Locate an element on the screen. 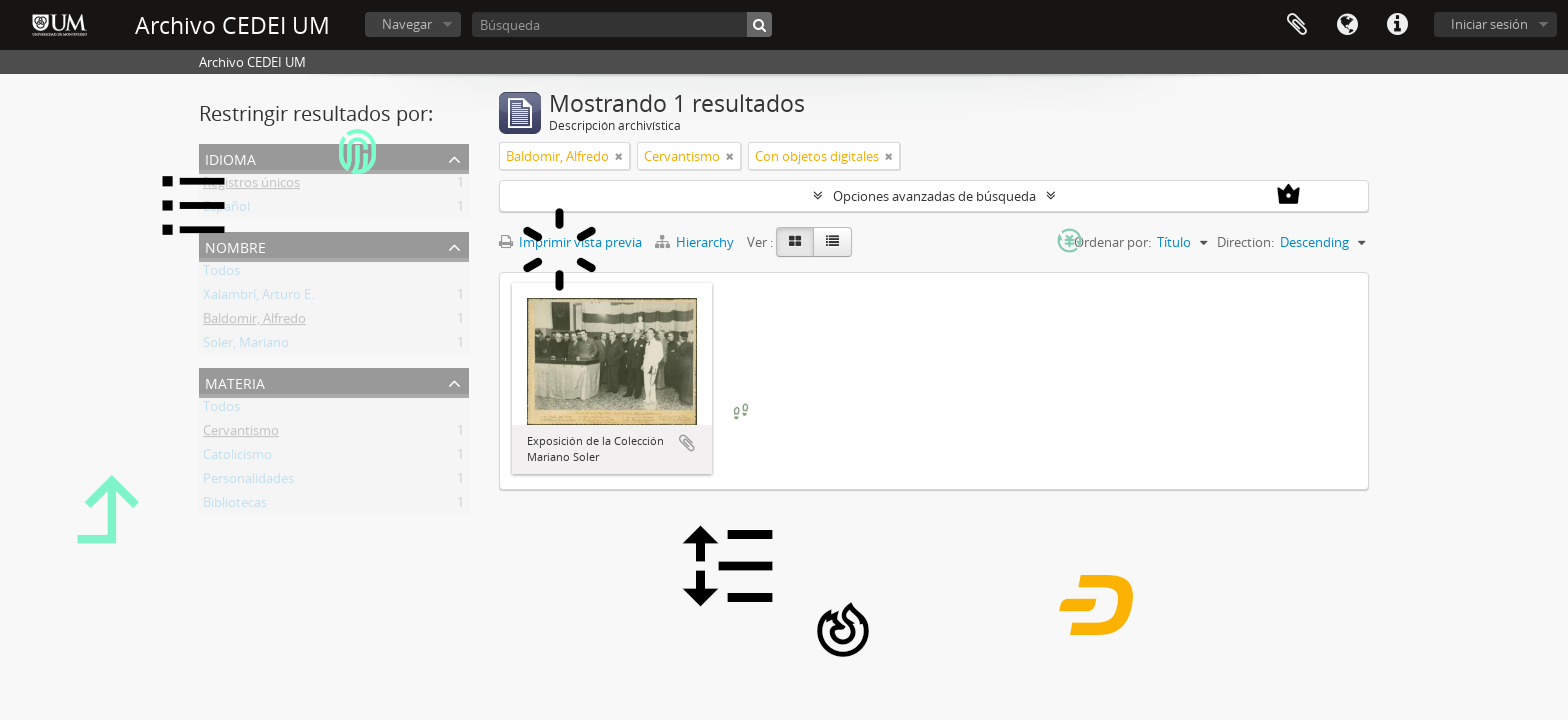  convert currency to Chinese yuan is located at coordinates (1069, 240).